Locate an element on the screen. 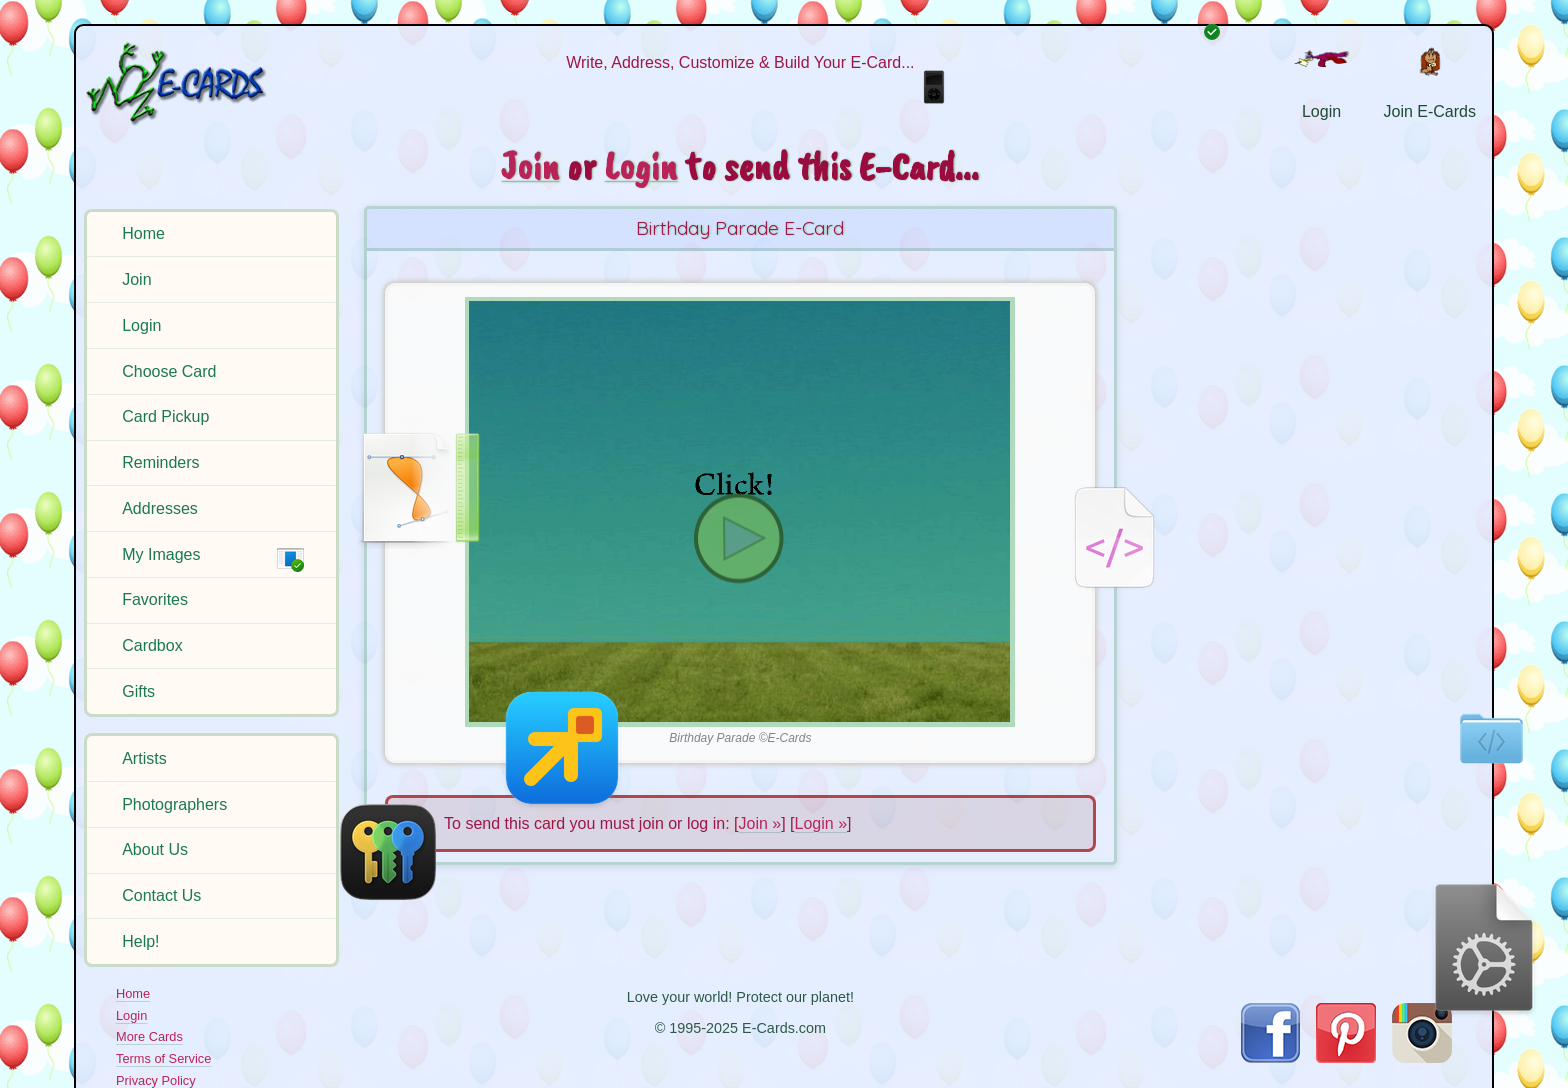 Image resolution: width=1568 pixels, height=1088 pixels. a vector drawing or illustration template file is located at coordinates (419, 487).